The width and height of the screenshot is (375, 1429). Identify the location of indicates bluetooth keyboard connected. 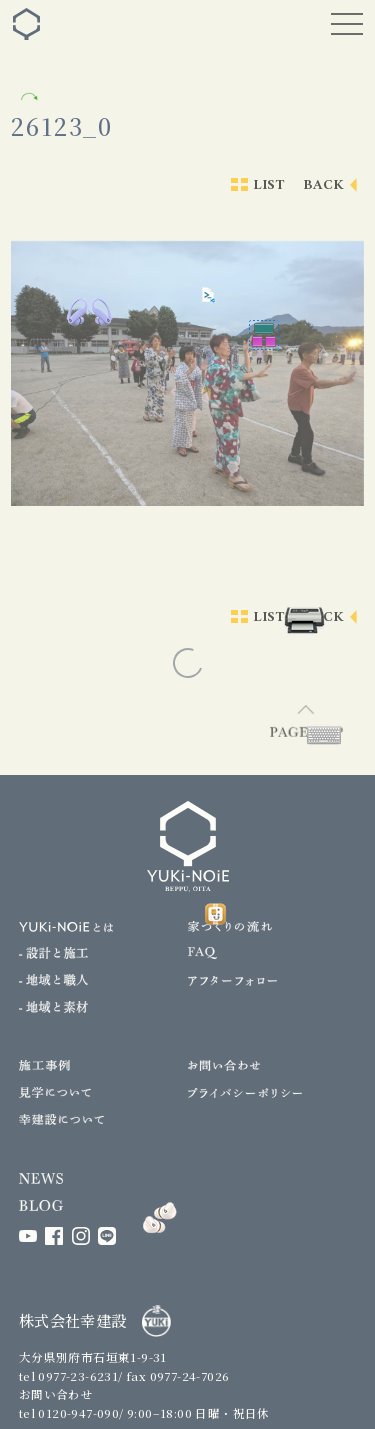
(324, 735).